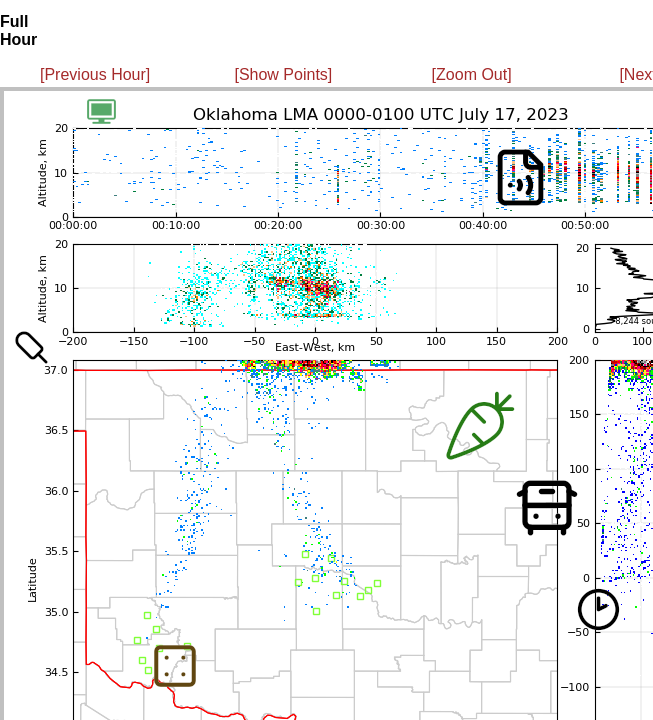  I want to click on view current time, so click(598, 609).